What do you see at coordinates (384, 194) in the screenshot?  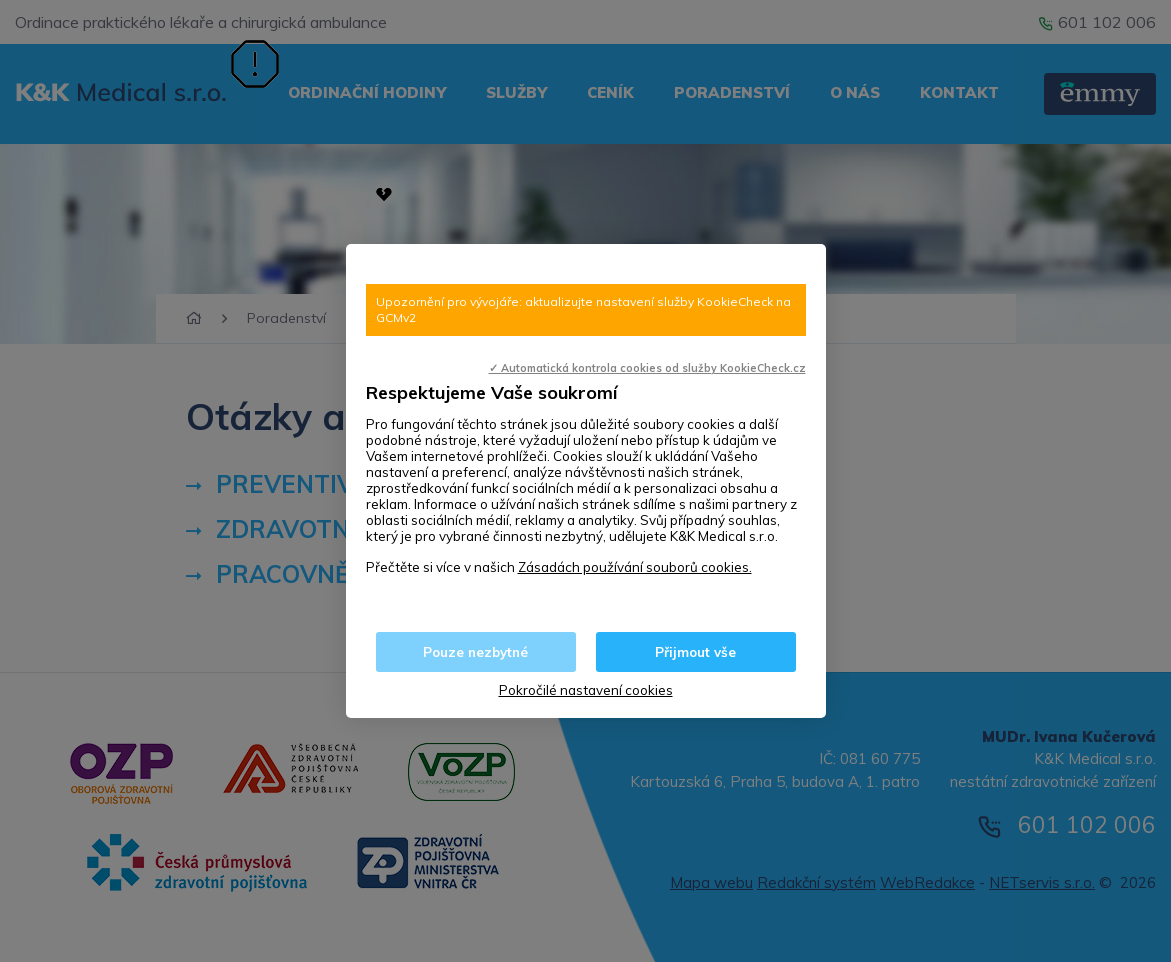 I see `unlike or remove from favorites` at bounding box center [384, 194].